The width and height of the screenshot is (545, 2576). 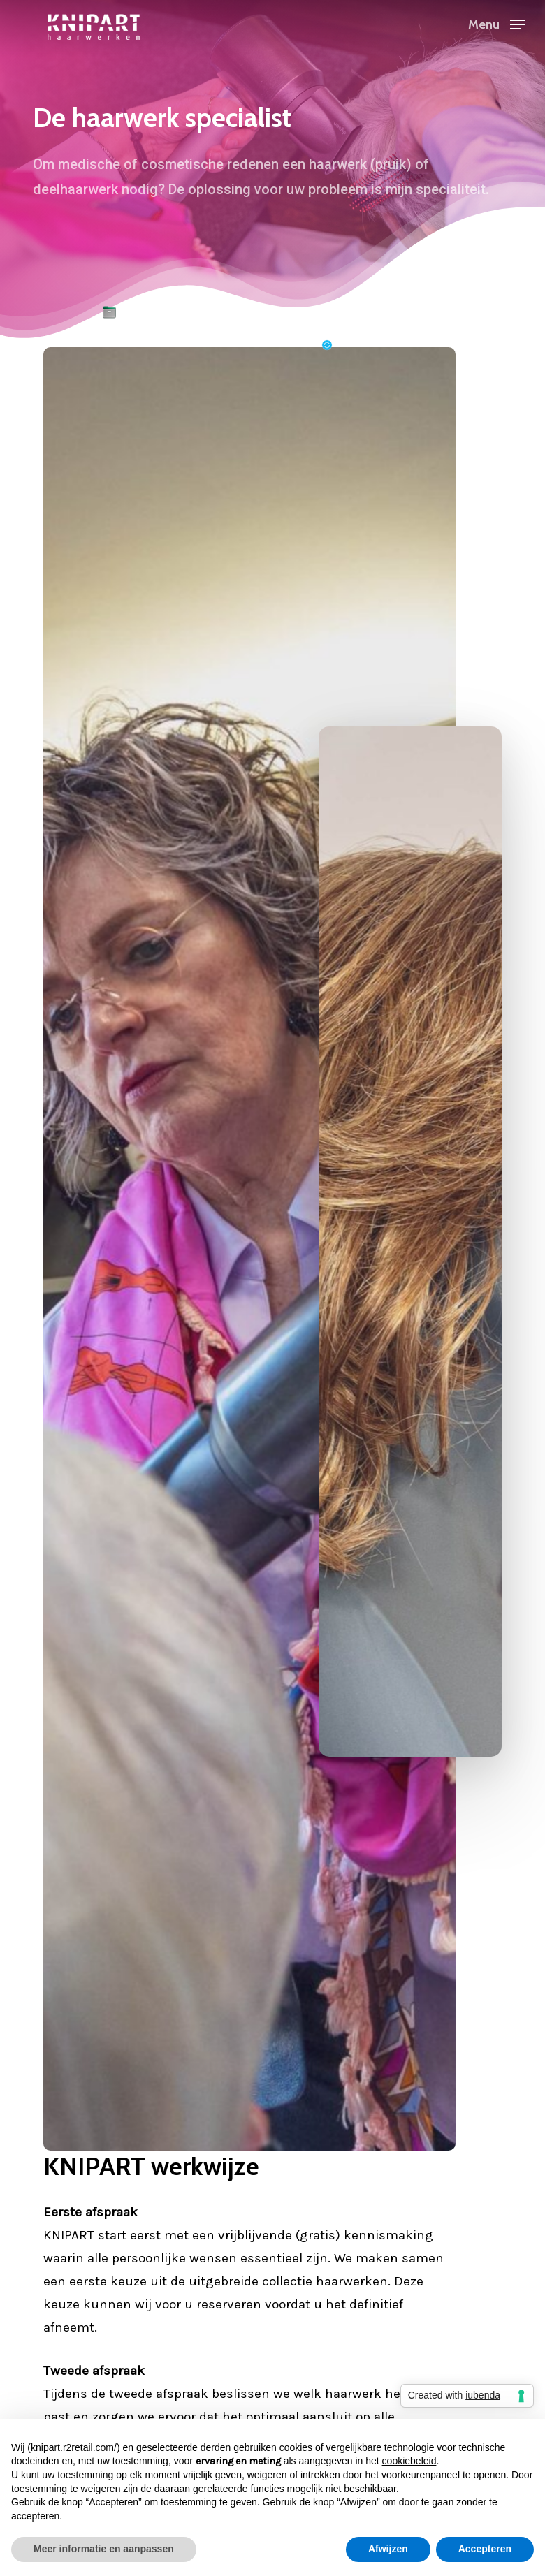 I want to click on dropbox is currently syncing files, so click(x=327, y=345).